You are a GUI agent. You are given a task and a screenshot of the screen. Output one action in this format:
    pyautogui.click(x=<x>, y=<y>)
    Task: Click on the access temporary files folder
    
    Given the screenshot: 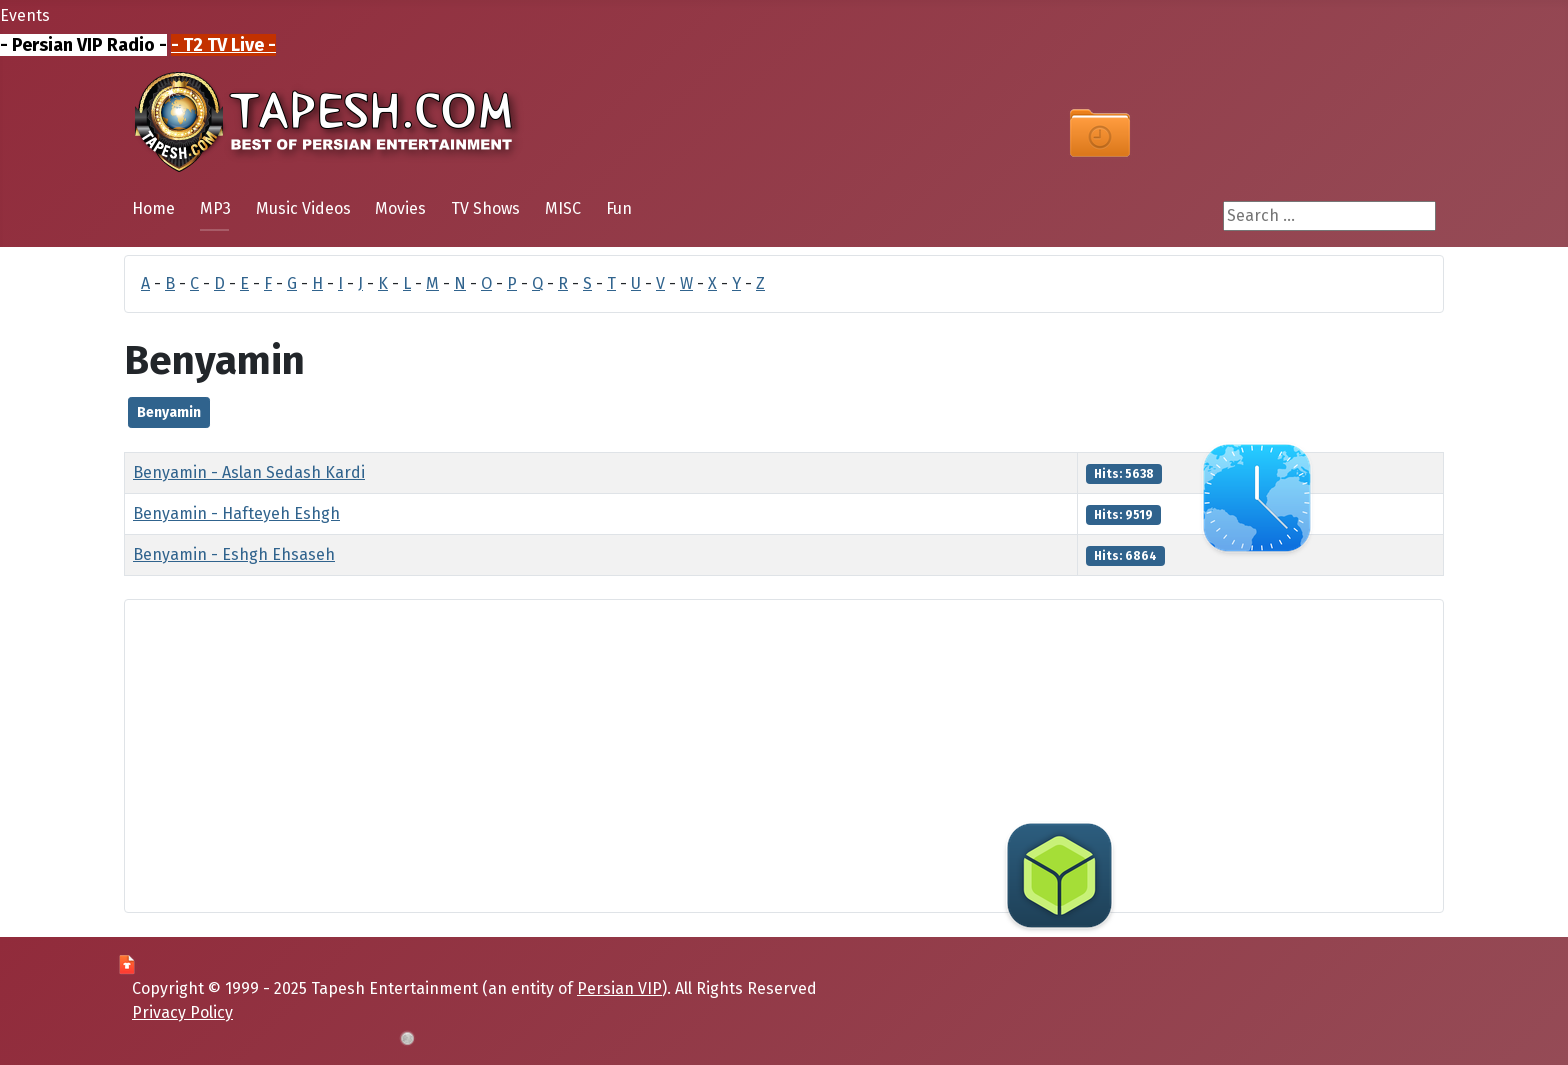 What is the action you would take?
    pyautogui.click(x=1100, y=133)
    